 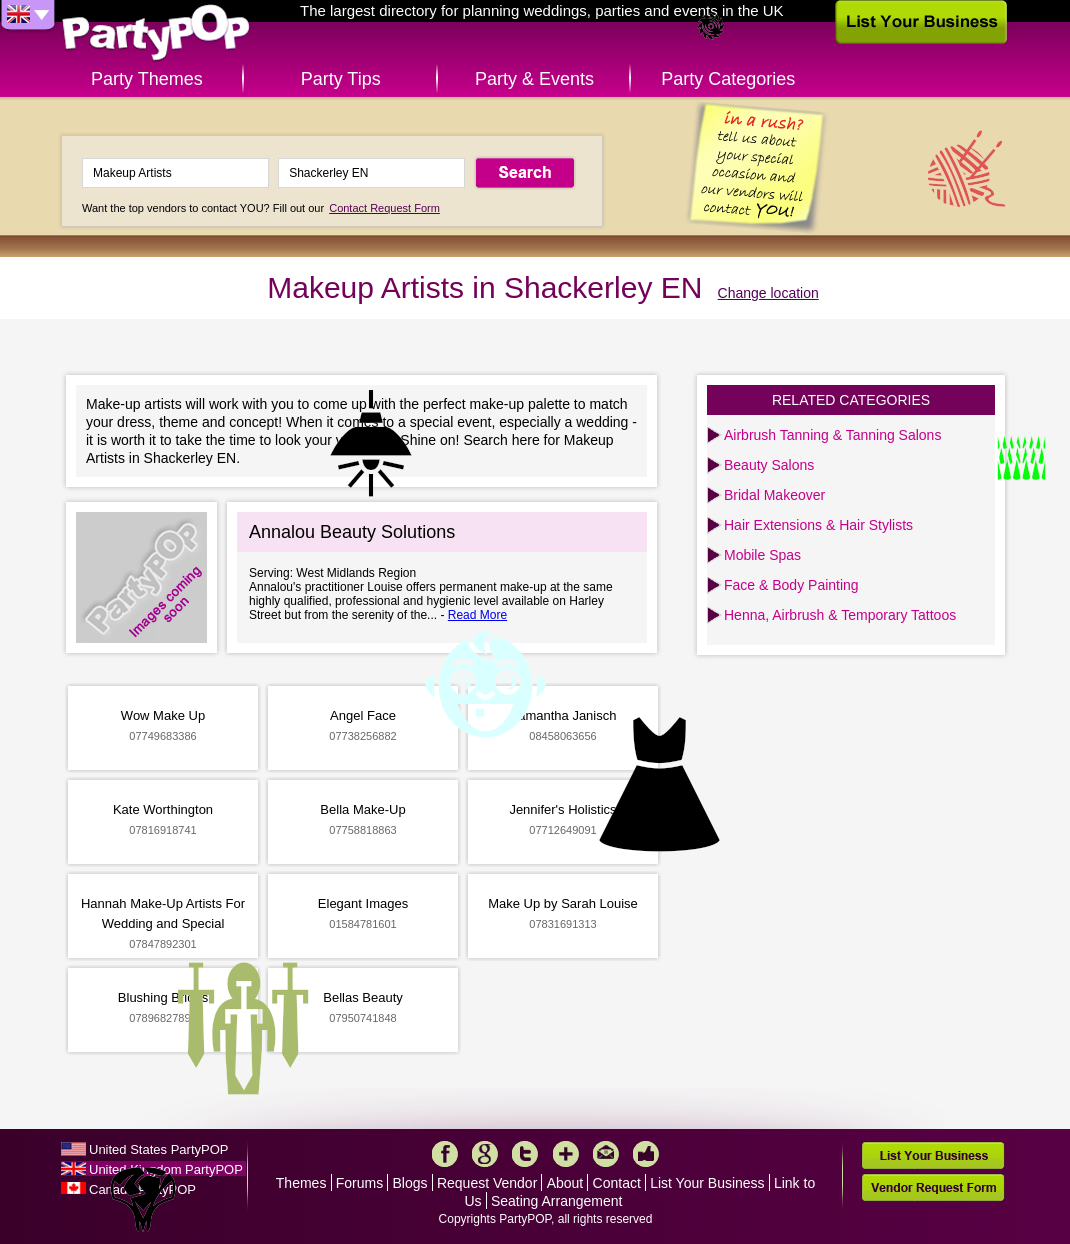 What do you see at coordinates (485, 684) in the screenshot?
I see `access parenting or baby-related features` at bounding box center [485, 684].